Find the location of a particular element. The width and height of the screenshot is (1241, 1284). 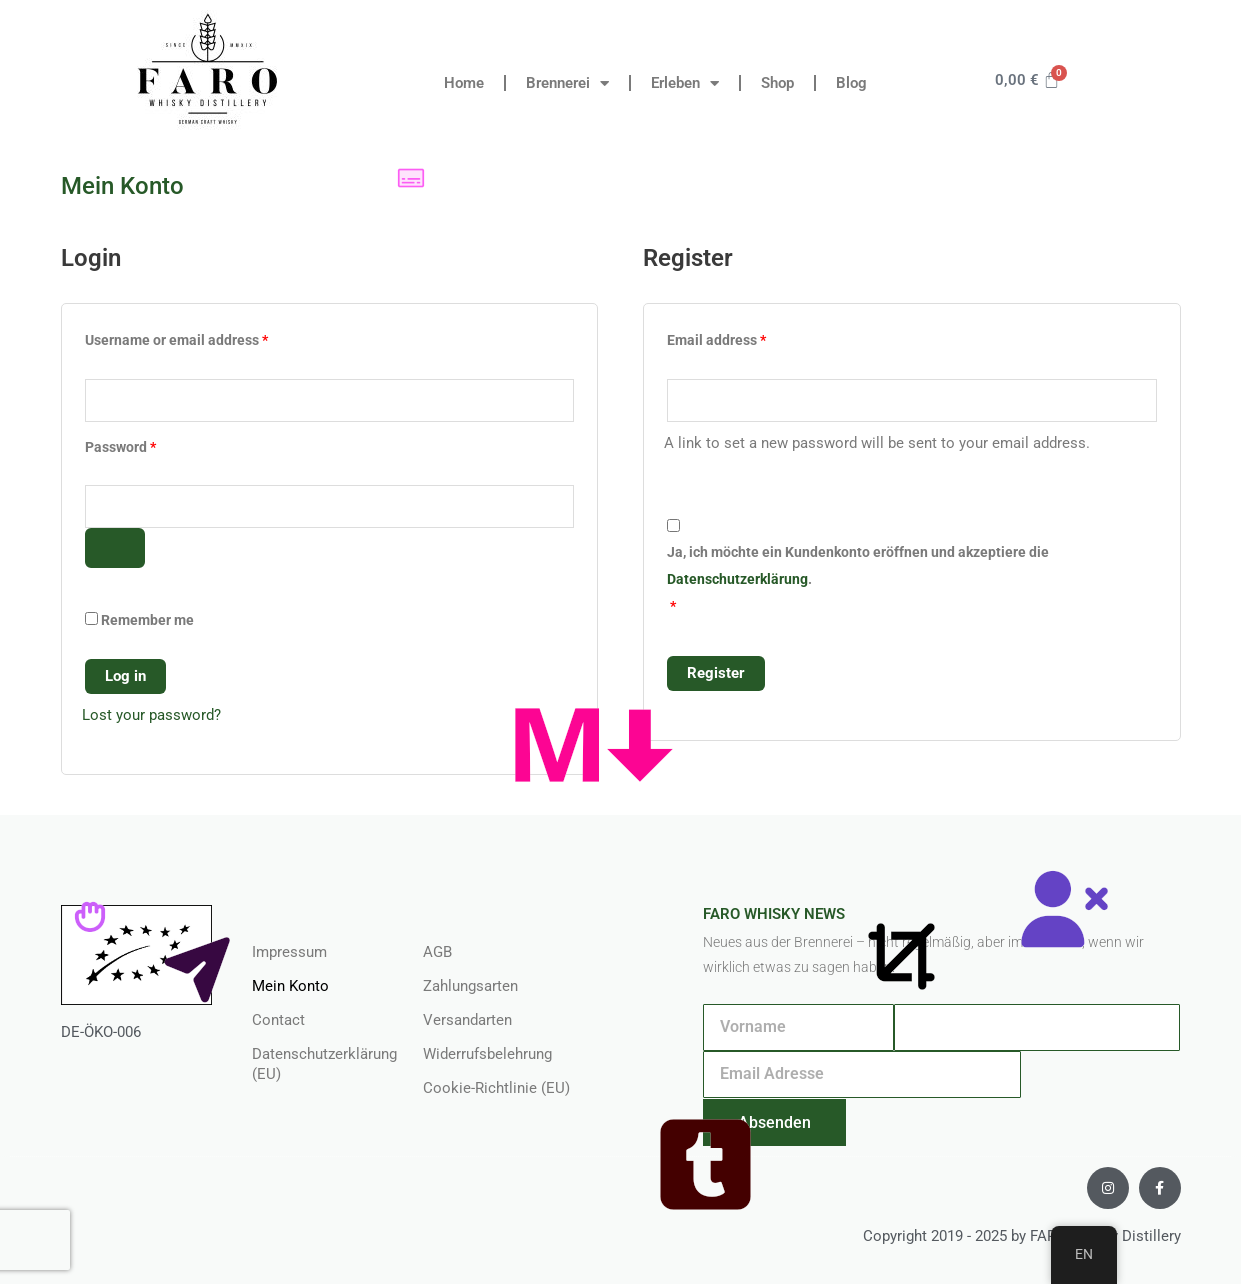

enable subtitles or closed captions is located at coordinates (411, 178).